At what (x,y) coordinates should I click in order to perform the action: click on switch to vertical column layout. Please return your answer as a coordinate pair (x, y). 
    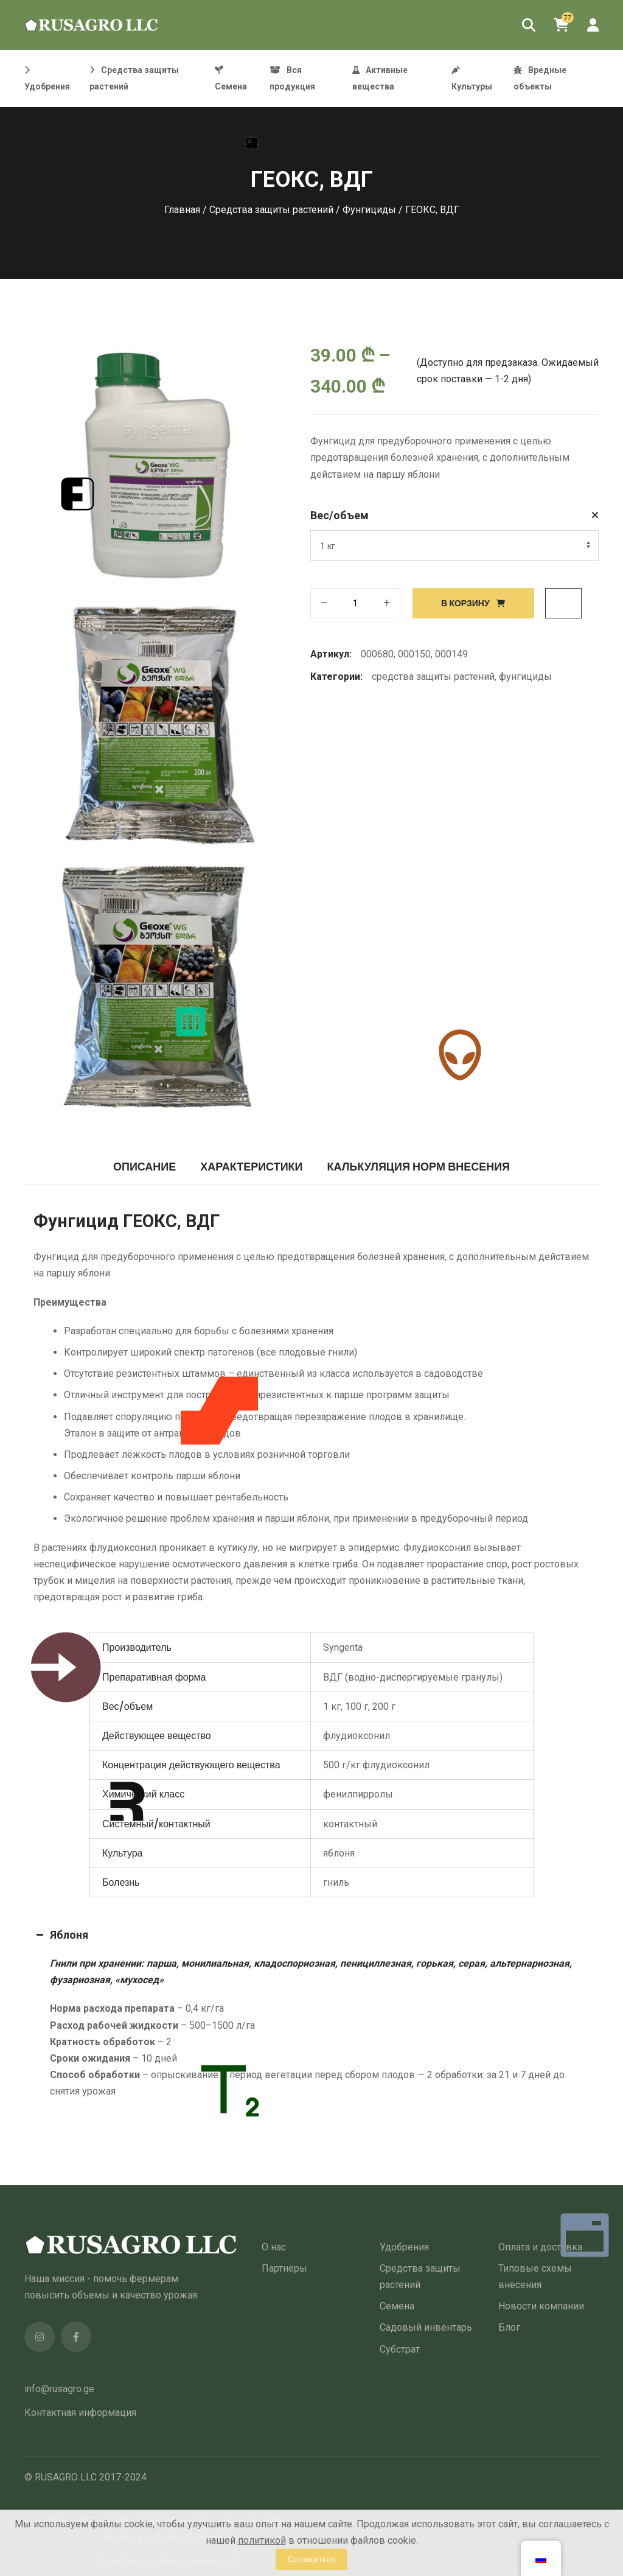
    Looking at the image, I should click on (190, 1021).